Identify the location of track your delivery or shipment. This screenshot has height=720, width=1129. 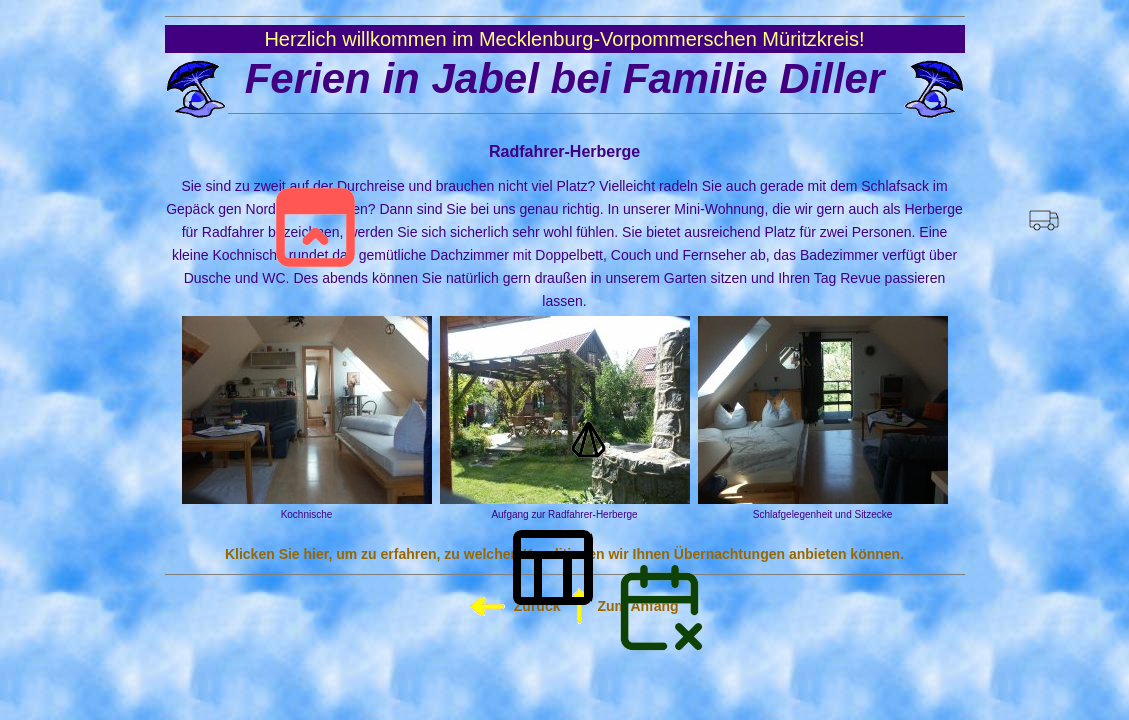
(1043, 219).